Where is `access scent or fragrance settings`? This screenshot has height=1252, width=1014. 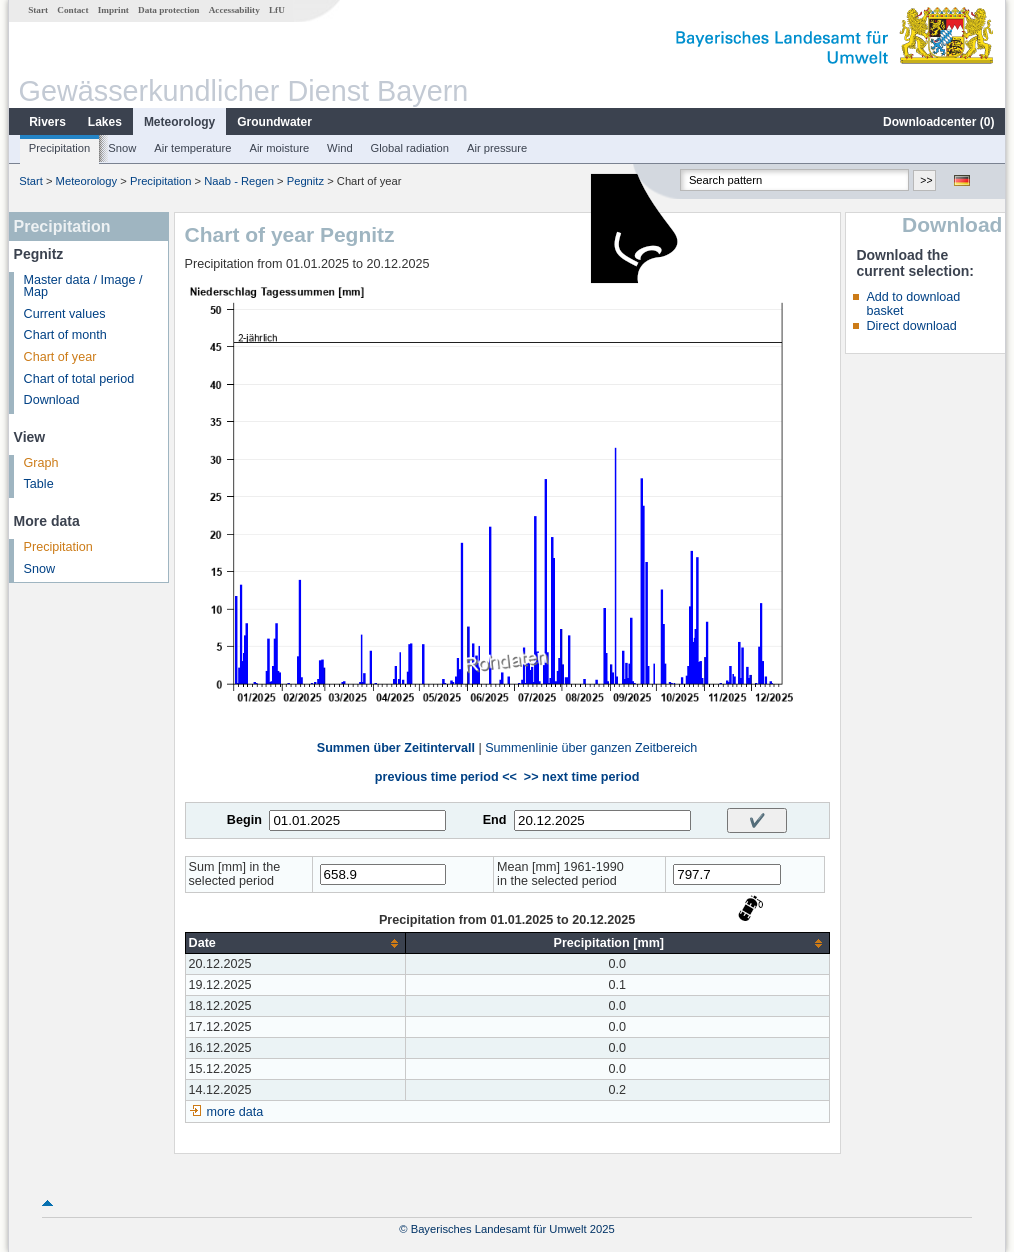 access scent or fragrance settings is located at coordinates (645, 228).